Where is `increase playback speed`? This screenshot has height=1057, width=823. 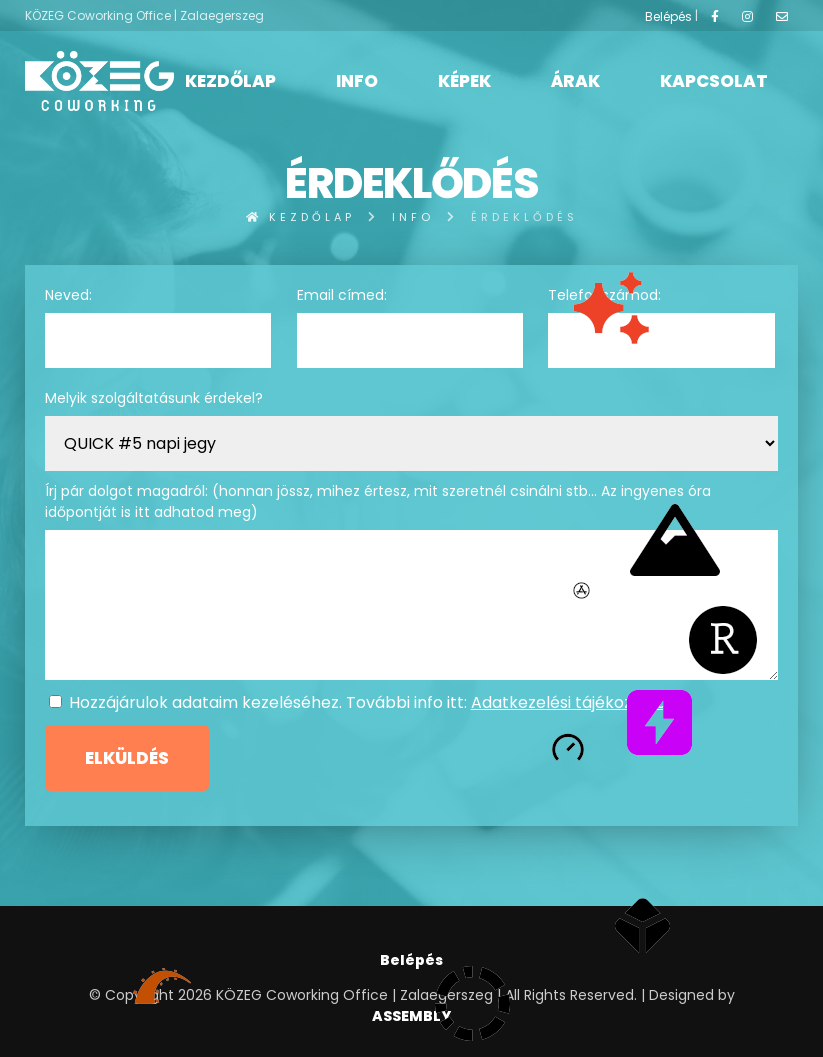 increase playback speed is located at coordinates (568, 748).